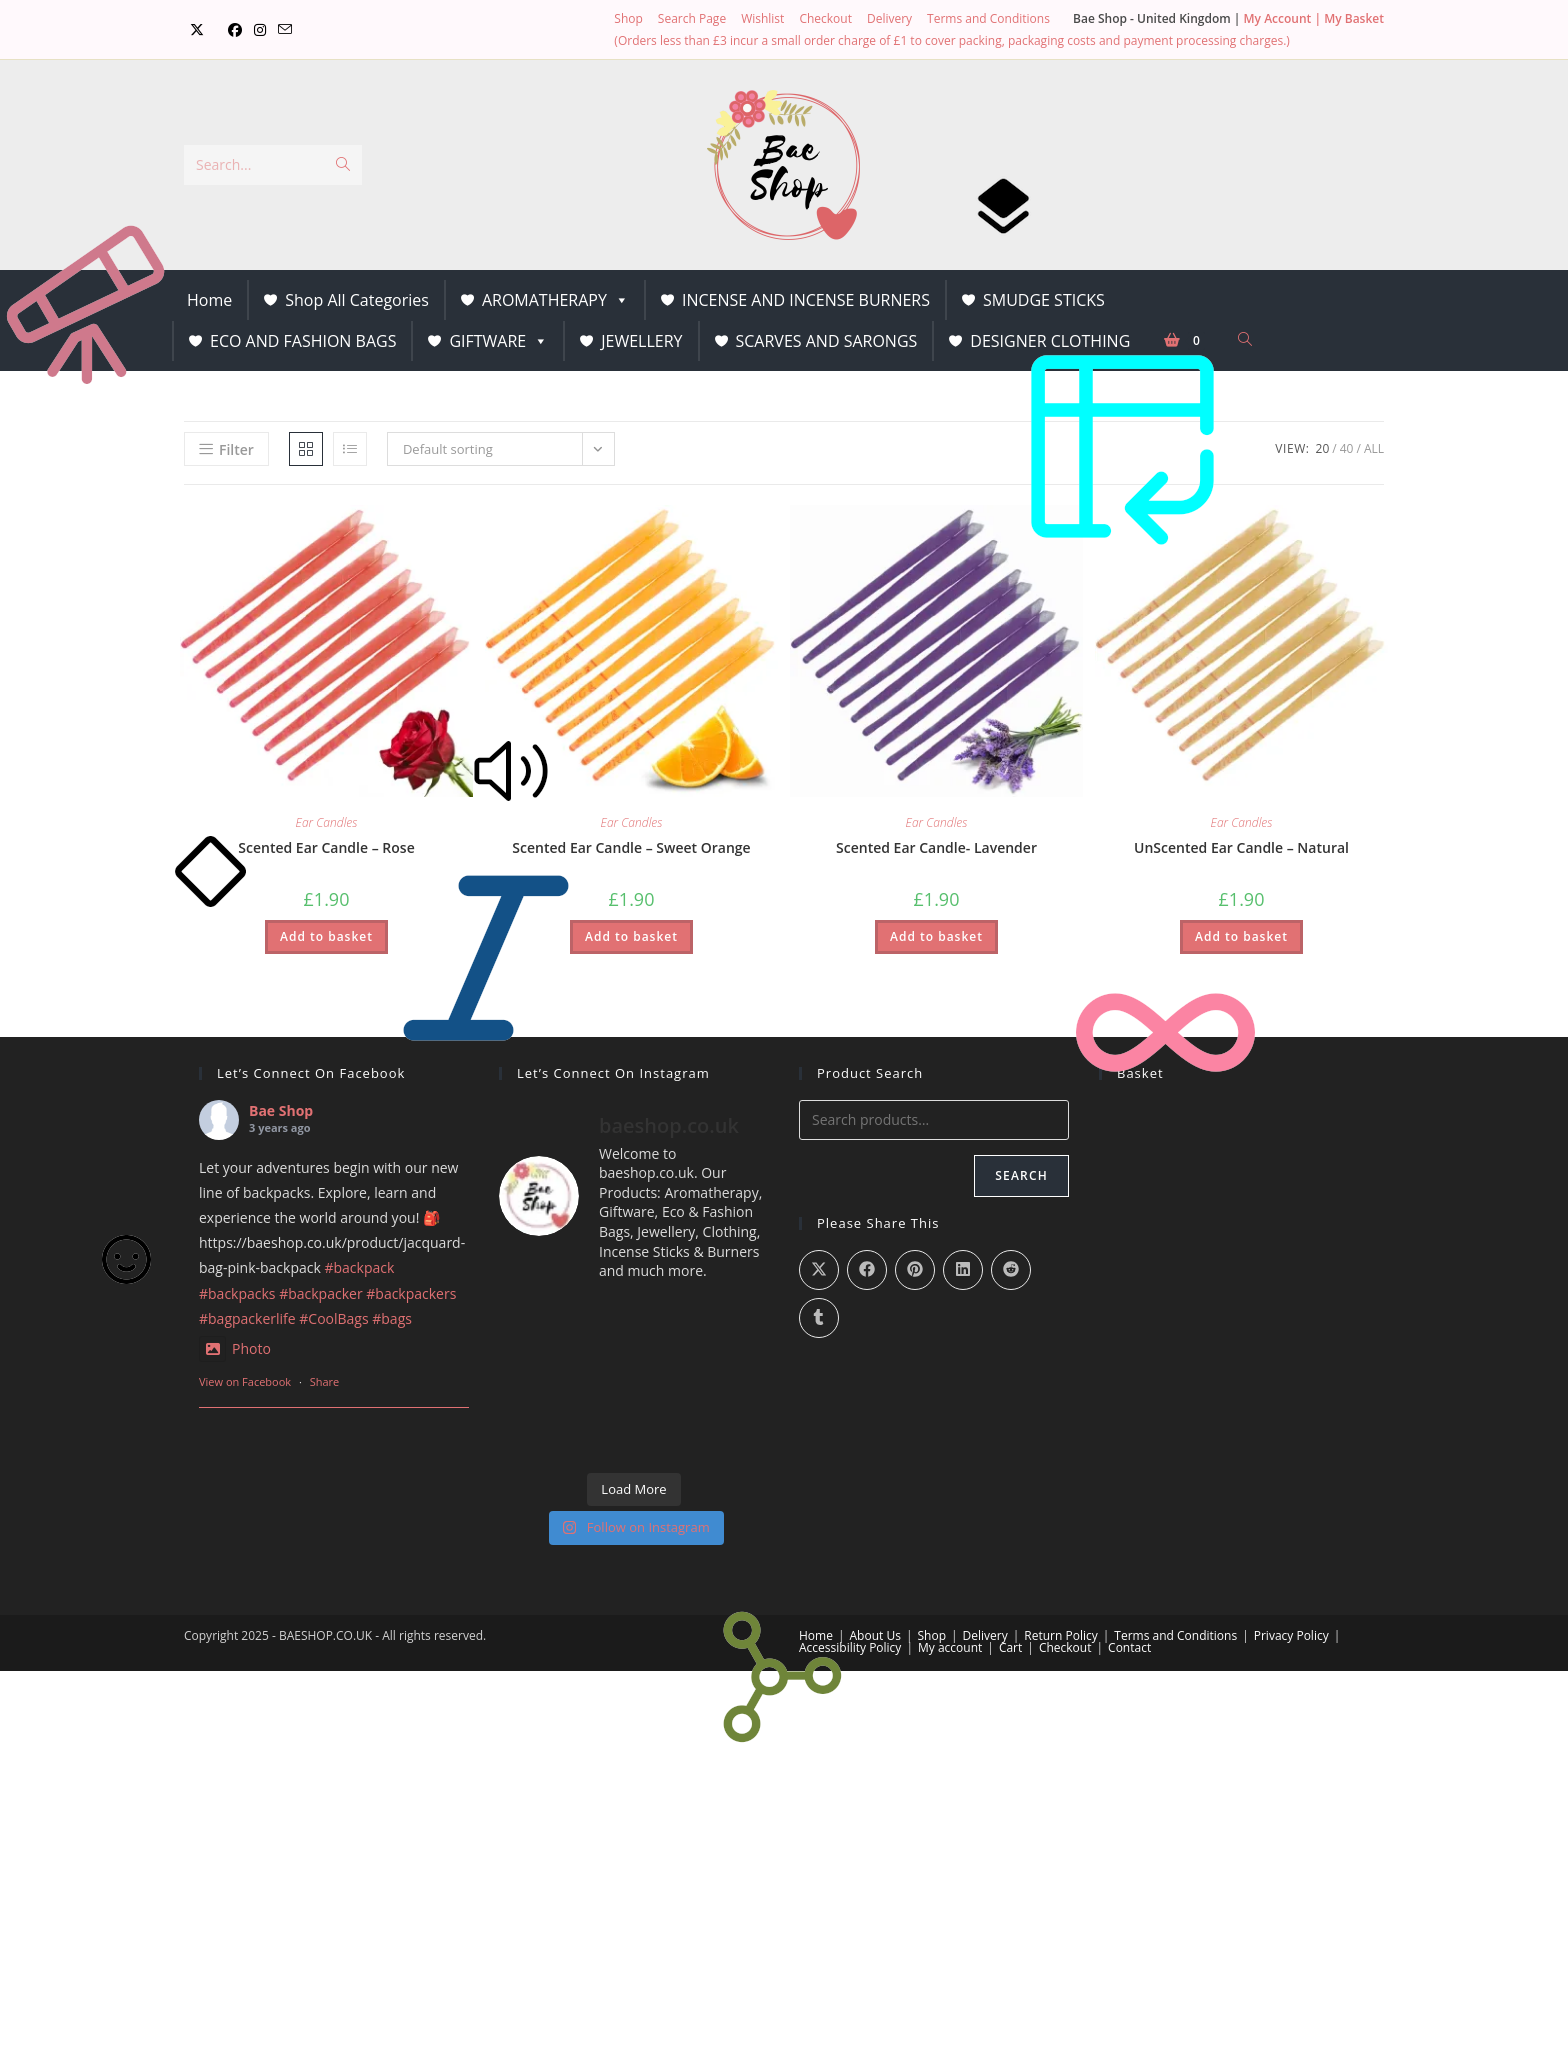 Image resolution: width=1568 pixels, height=2045 pixels. Describe the element at coordinates (486, 958) in the screenshot. I see `apply italic formatting to selected text` at that location.